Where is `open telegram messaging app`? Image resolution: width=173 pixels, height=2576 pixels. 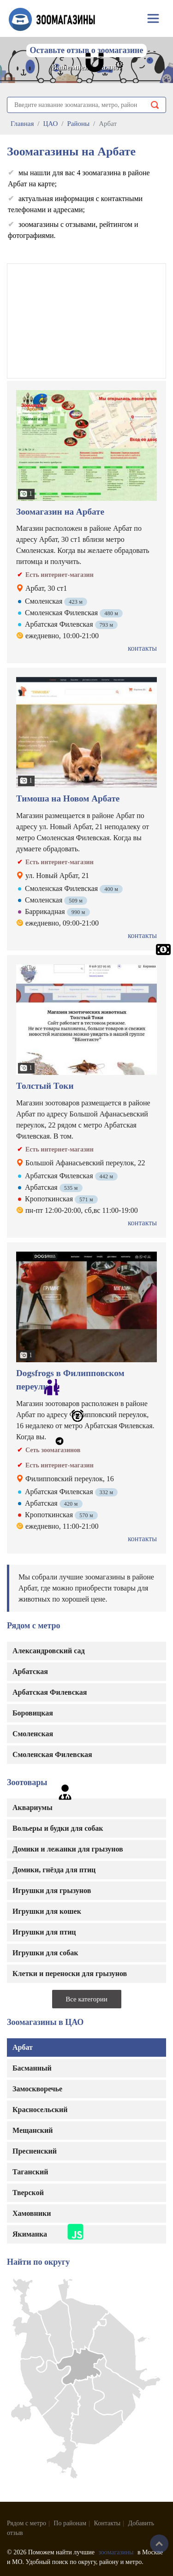 open telegram messaging app is located at coordinates (60, 1441).